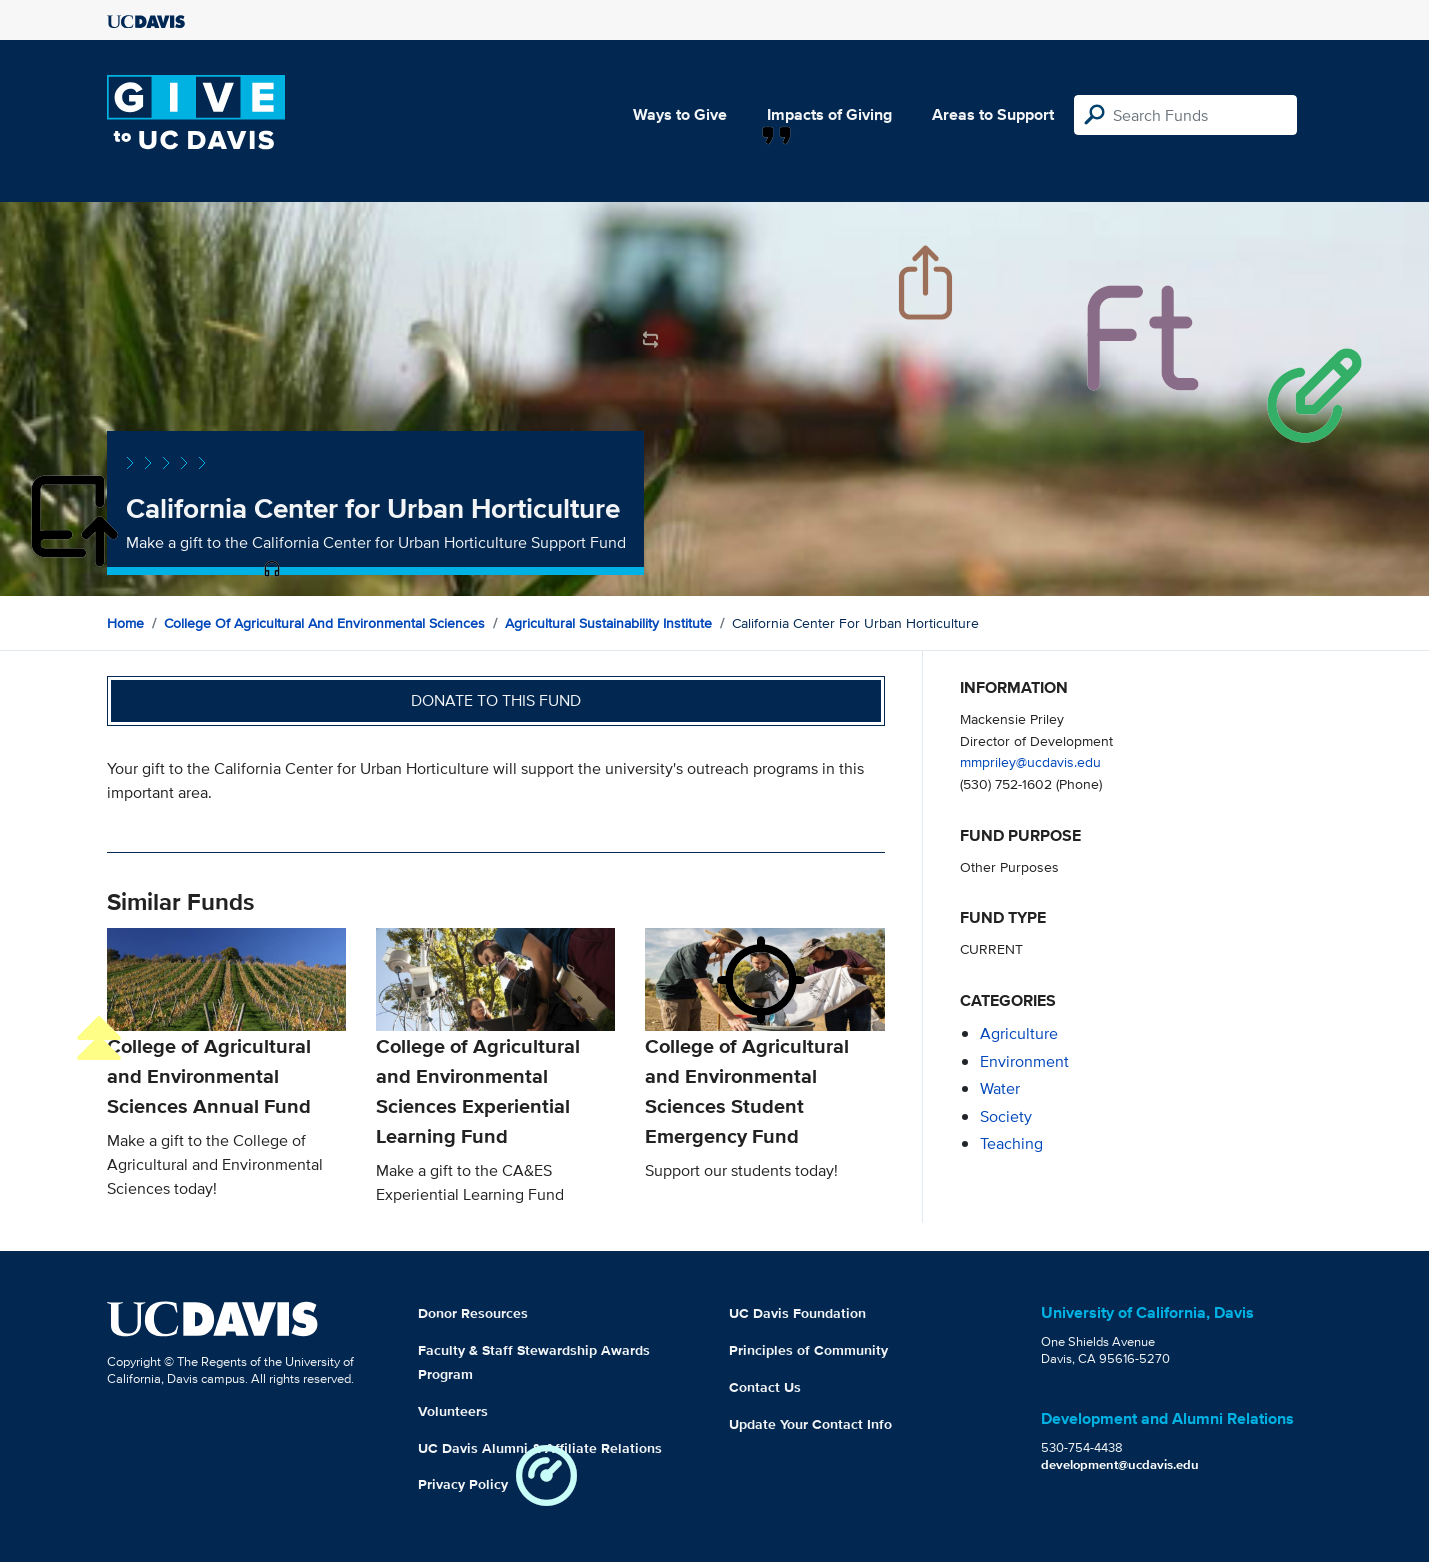 This screenshot has height=1562, width=1429. I want to click on toggle repeat or loop mode, so click(650, 339).